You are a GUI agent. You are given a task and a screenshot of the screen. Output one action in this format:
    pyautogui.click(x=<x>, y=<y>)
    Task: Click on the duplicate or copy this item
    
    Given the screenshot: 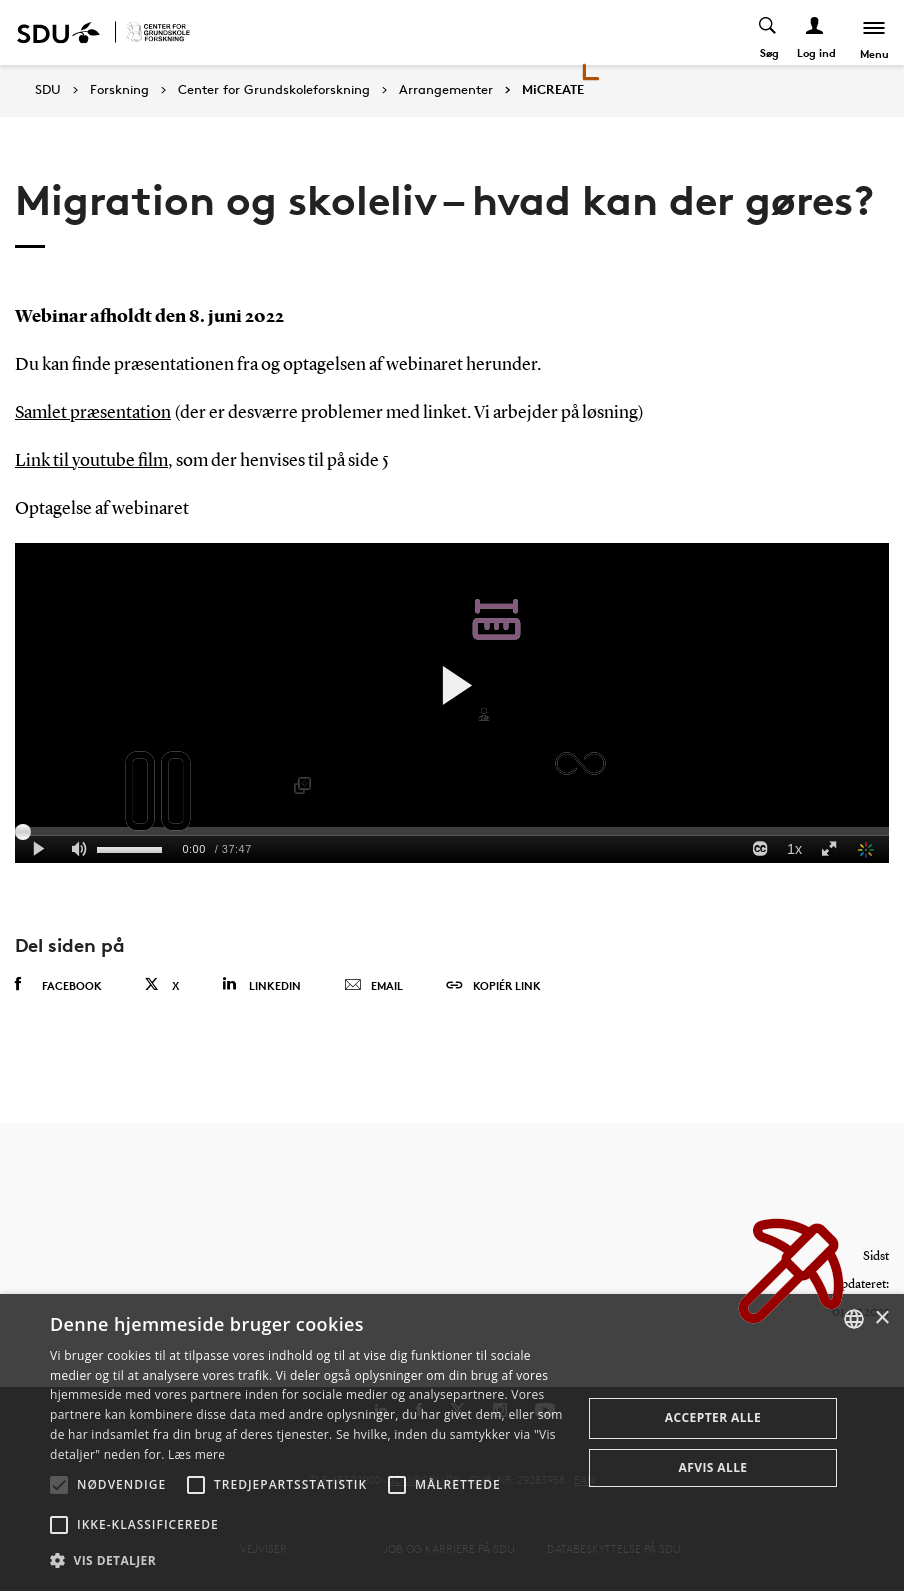 What is the action you would take?
    pyautogui.click(x=302, y=785)
    